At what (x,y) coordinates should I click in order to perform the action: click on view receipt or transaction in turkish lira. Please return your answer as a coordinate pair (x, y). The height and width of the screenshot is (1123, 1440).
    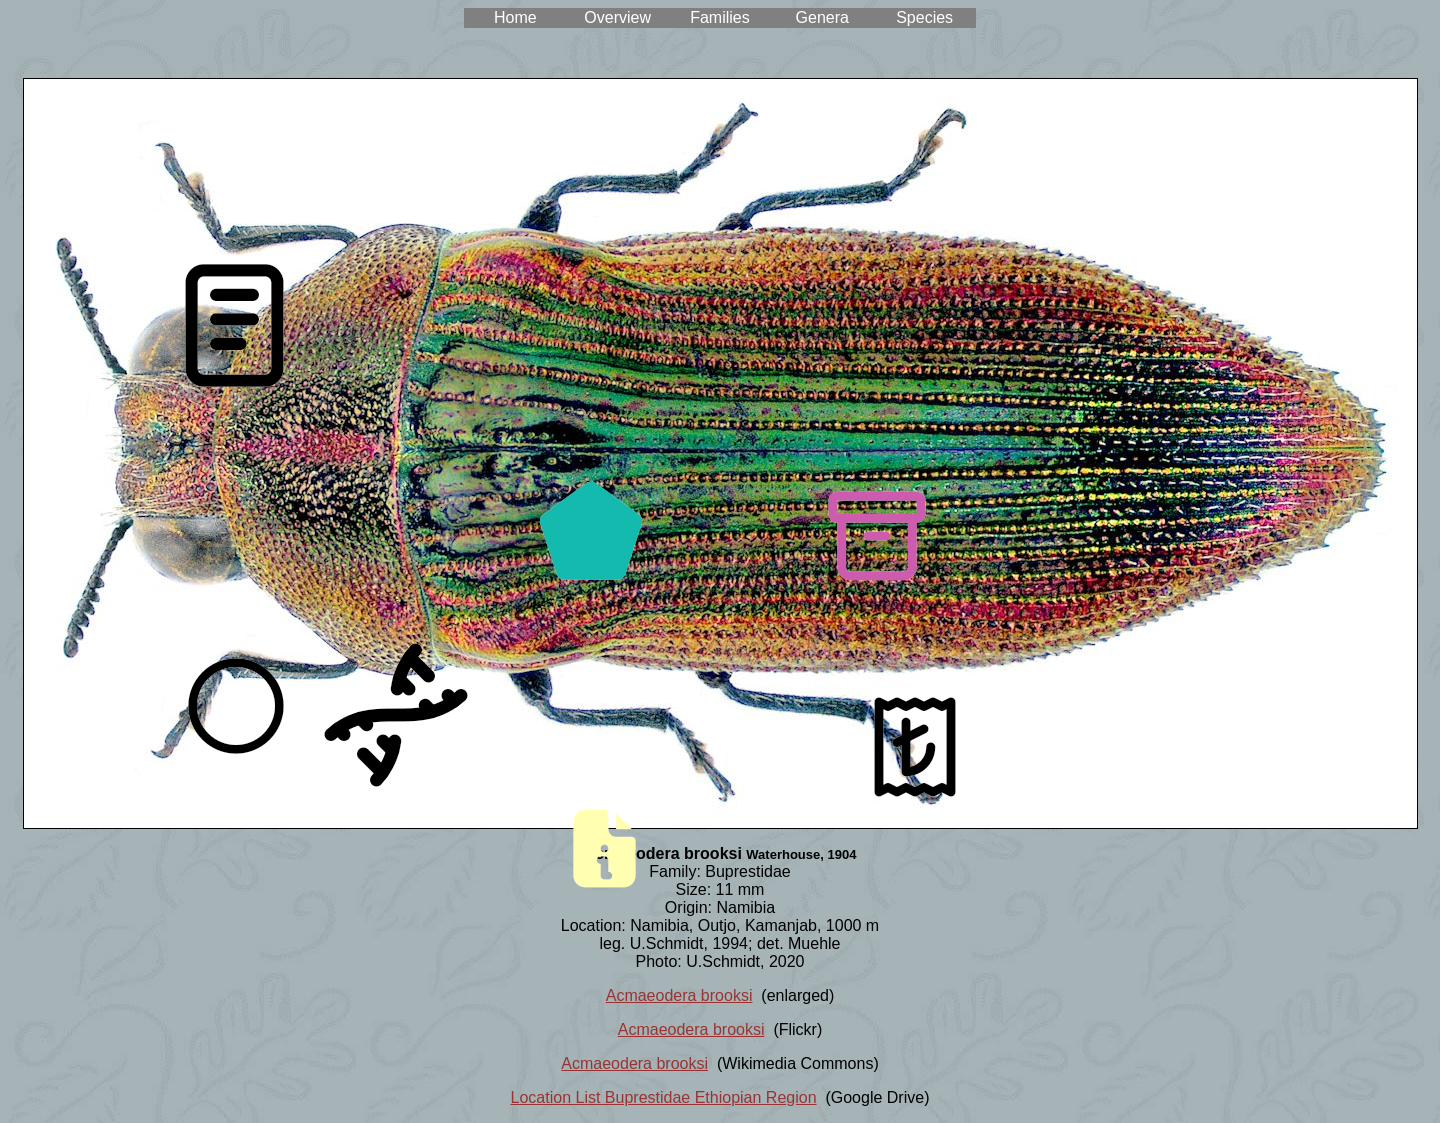
    Looking at the image, I should click on (915, 747).